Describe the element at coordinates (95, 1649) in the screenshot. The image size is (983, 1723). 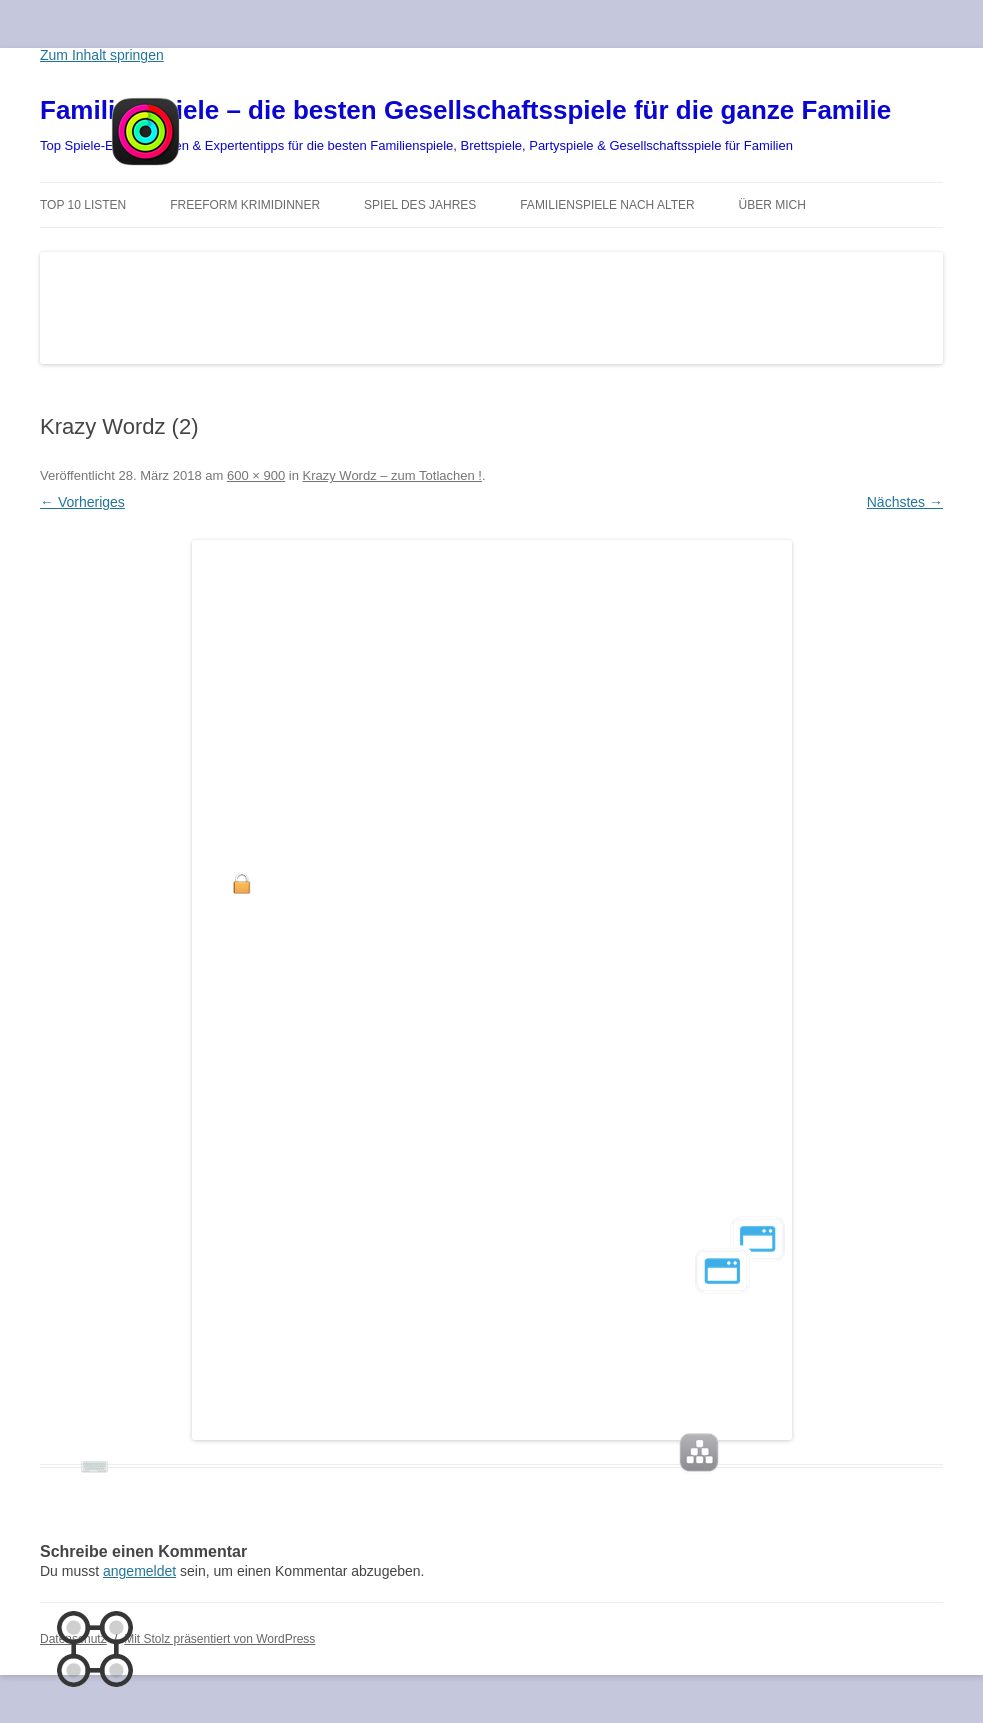
I see `configure hot corners behavior` at that location.